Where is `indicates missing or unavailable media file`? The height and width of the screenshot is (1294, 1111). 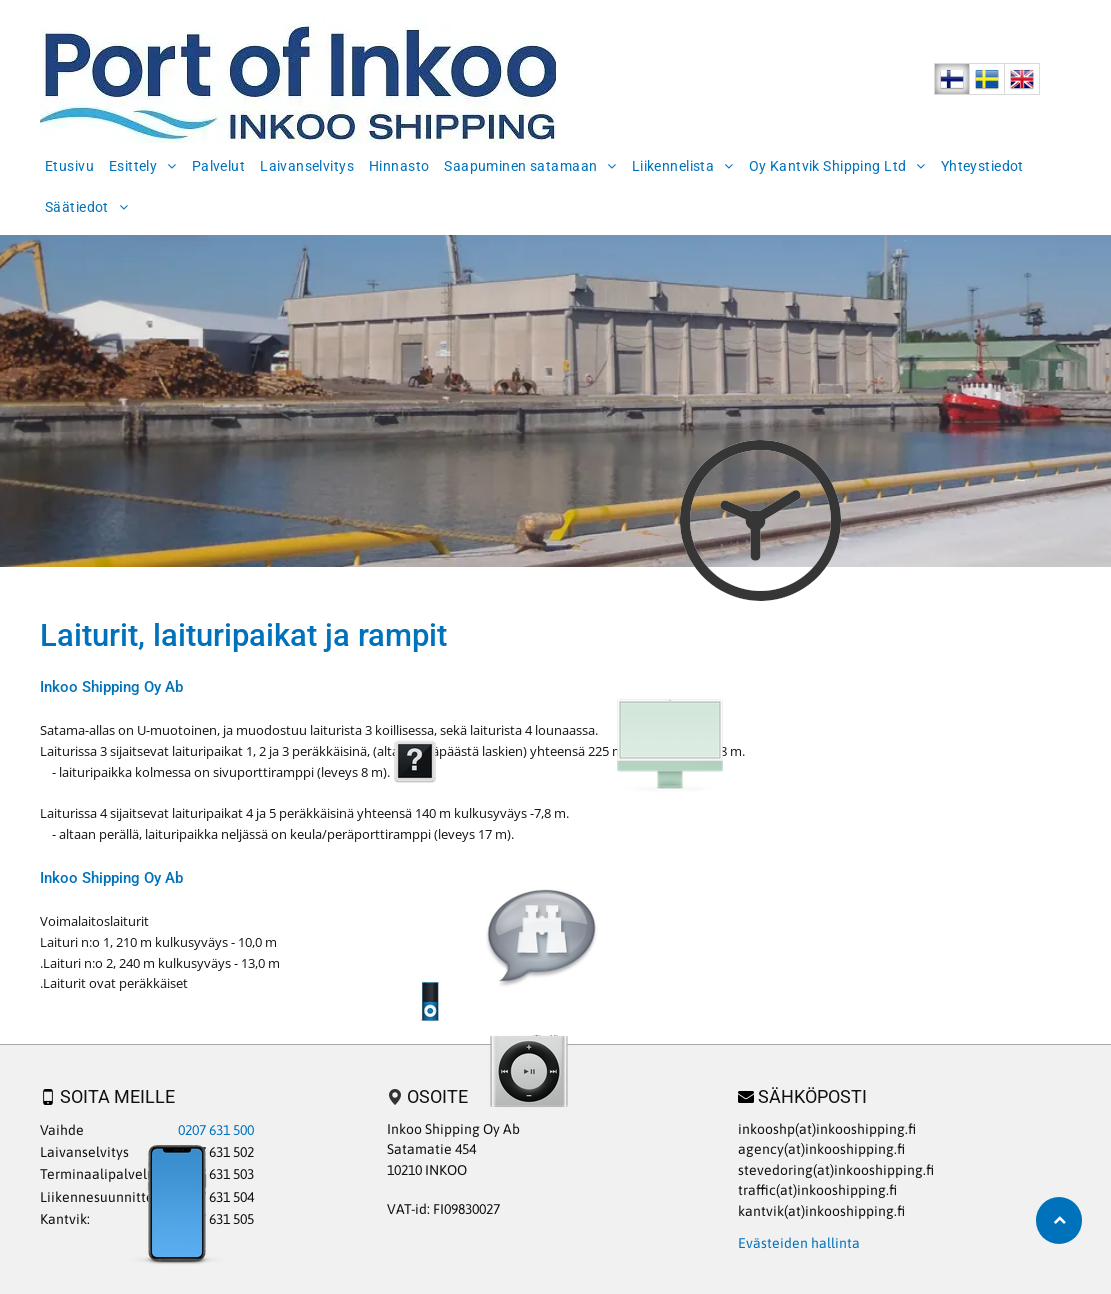
indicates missing or unavailable media file is located at coordinates (415, 761).